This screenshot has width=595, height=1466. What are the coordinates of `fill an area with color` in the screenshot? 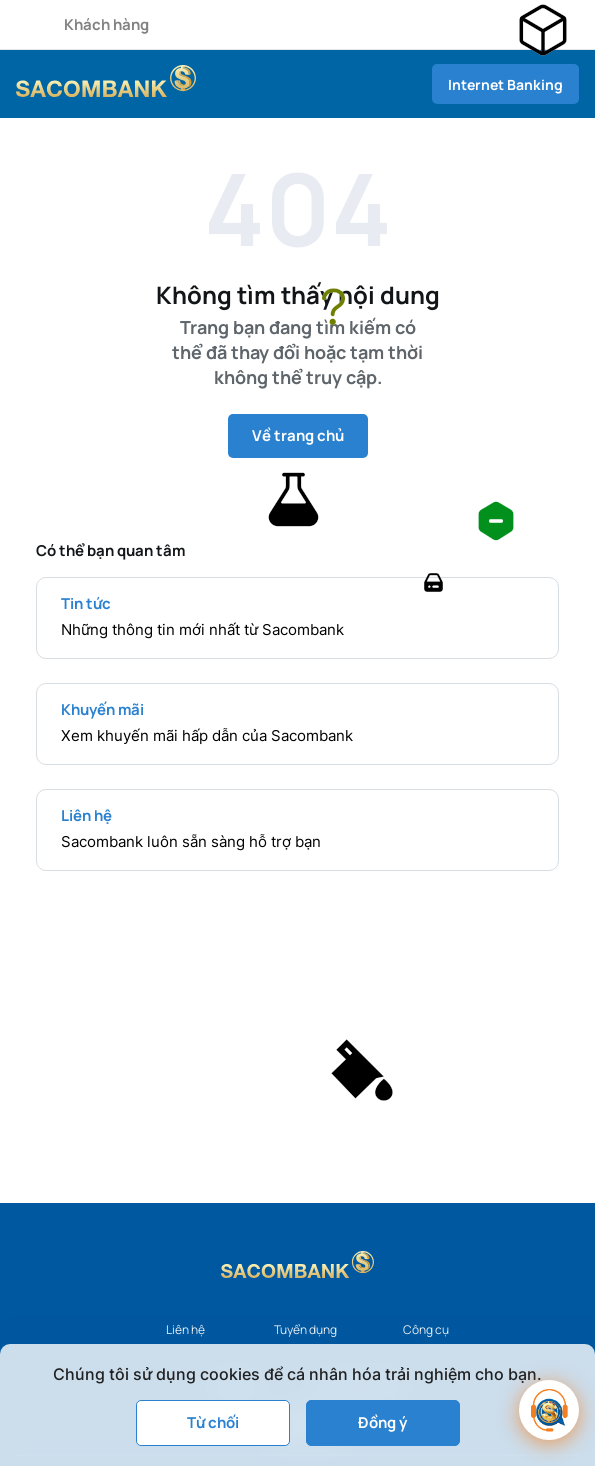 It's located at (362, 1070).